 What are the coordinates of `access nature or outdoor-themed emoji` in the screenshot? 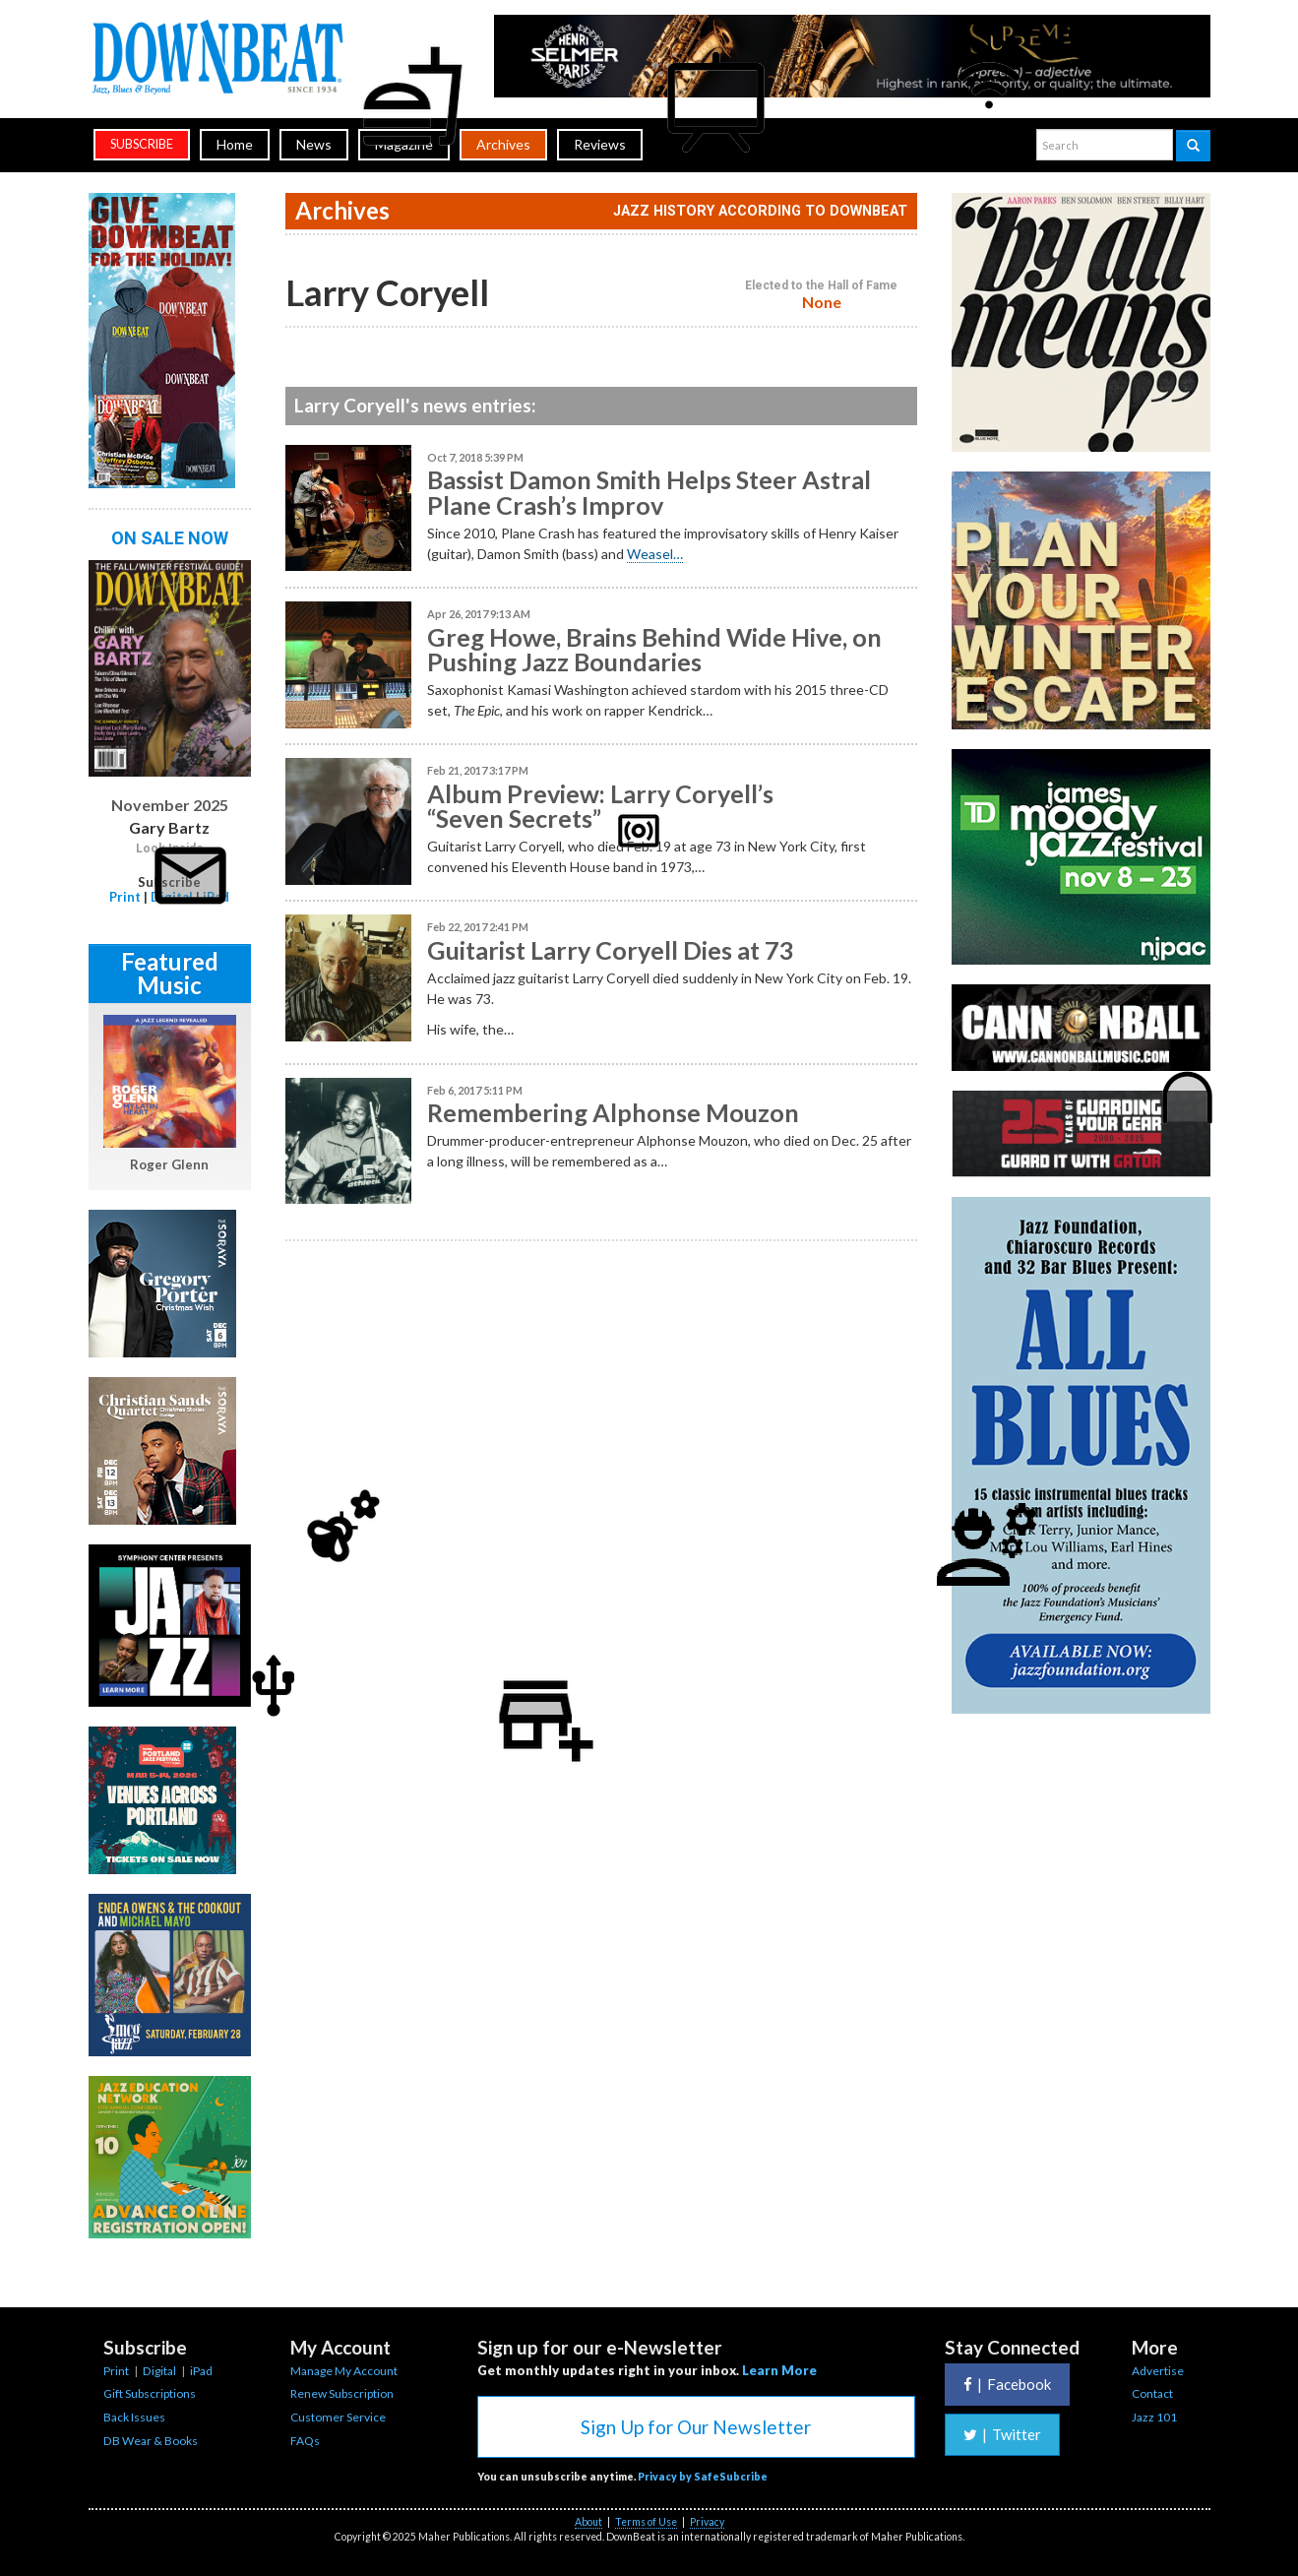 It's located at (343, 1526).